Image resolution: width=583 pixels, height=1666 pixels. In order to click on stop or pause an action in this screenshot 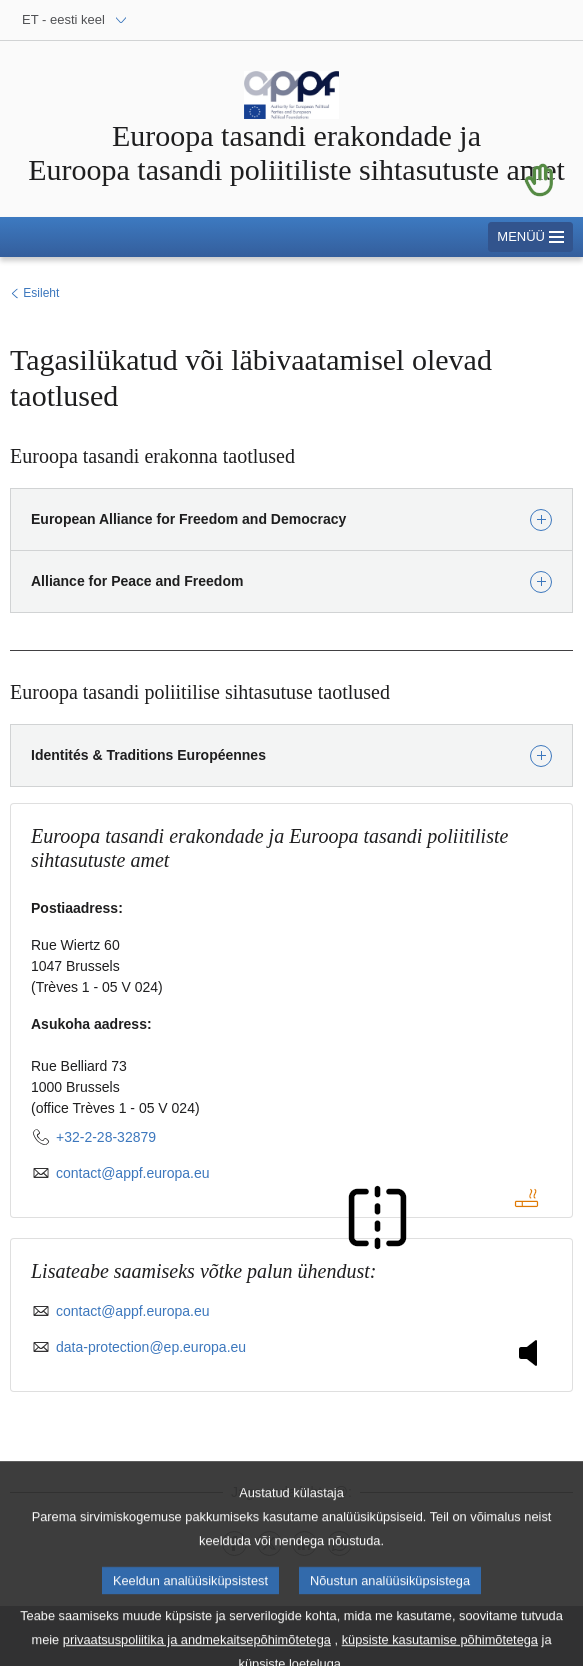, I will do `click(540, 180)`.